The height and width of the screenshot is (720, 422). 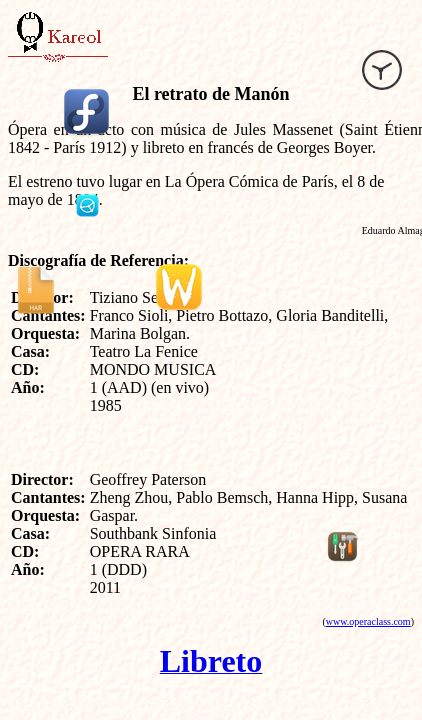 What do you see at coordinates (342, 546) in the screenshot?
I see `open workbench or developer tools app` at bounding box center [342, 546].